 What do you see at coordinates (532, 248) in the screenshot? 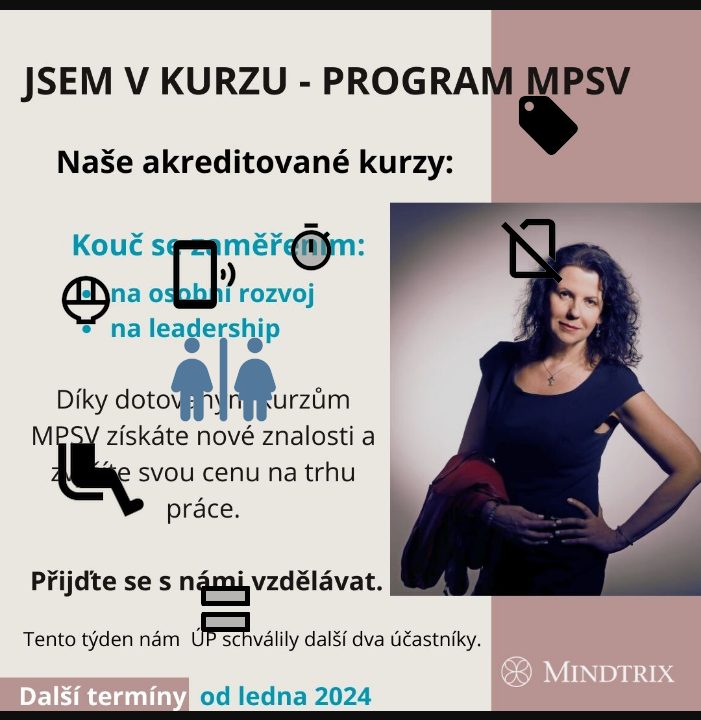
I see `no sim card detected` at bounding box center [532, 248].